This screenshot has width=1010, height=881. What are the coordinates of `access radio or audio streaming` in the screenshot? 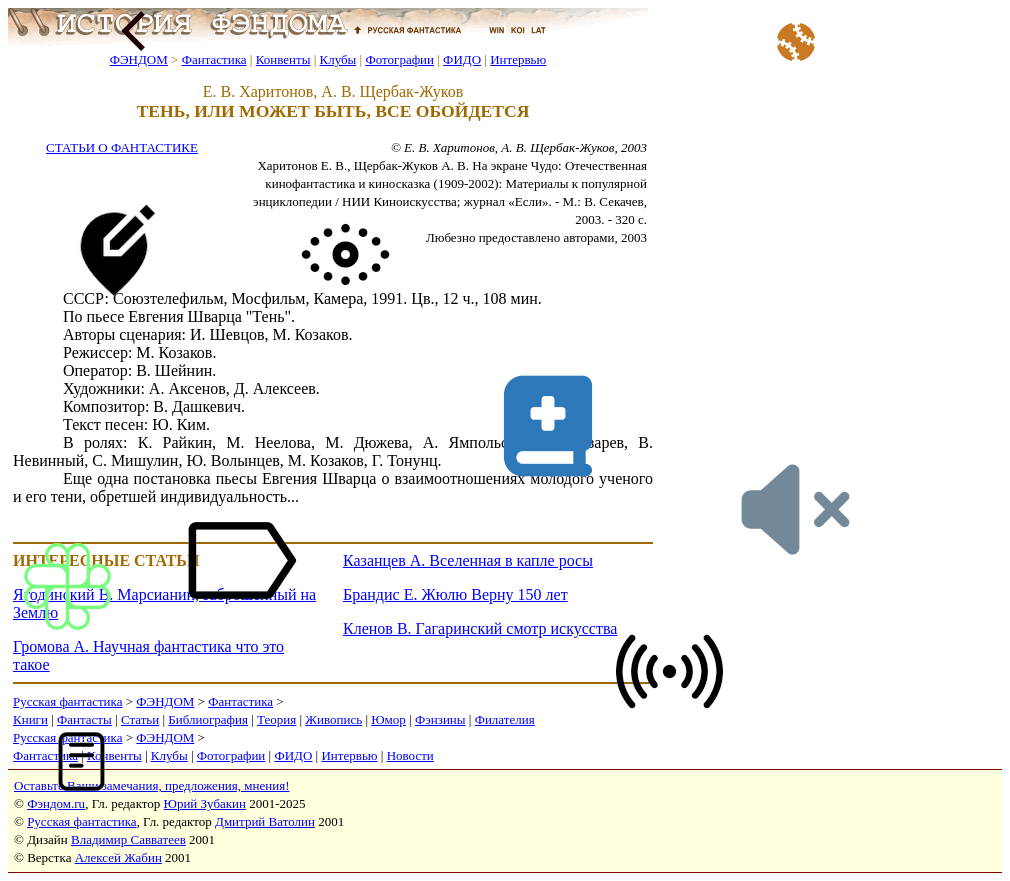 It's located at (669, 671).